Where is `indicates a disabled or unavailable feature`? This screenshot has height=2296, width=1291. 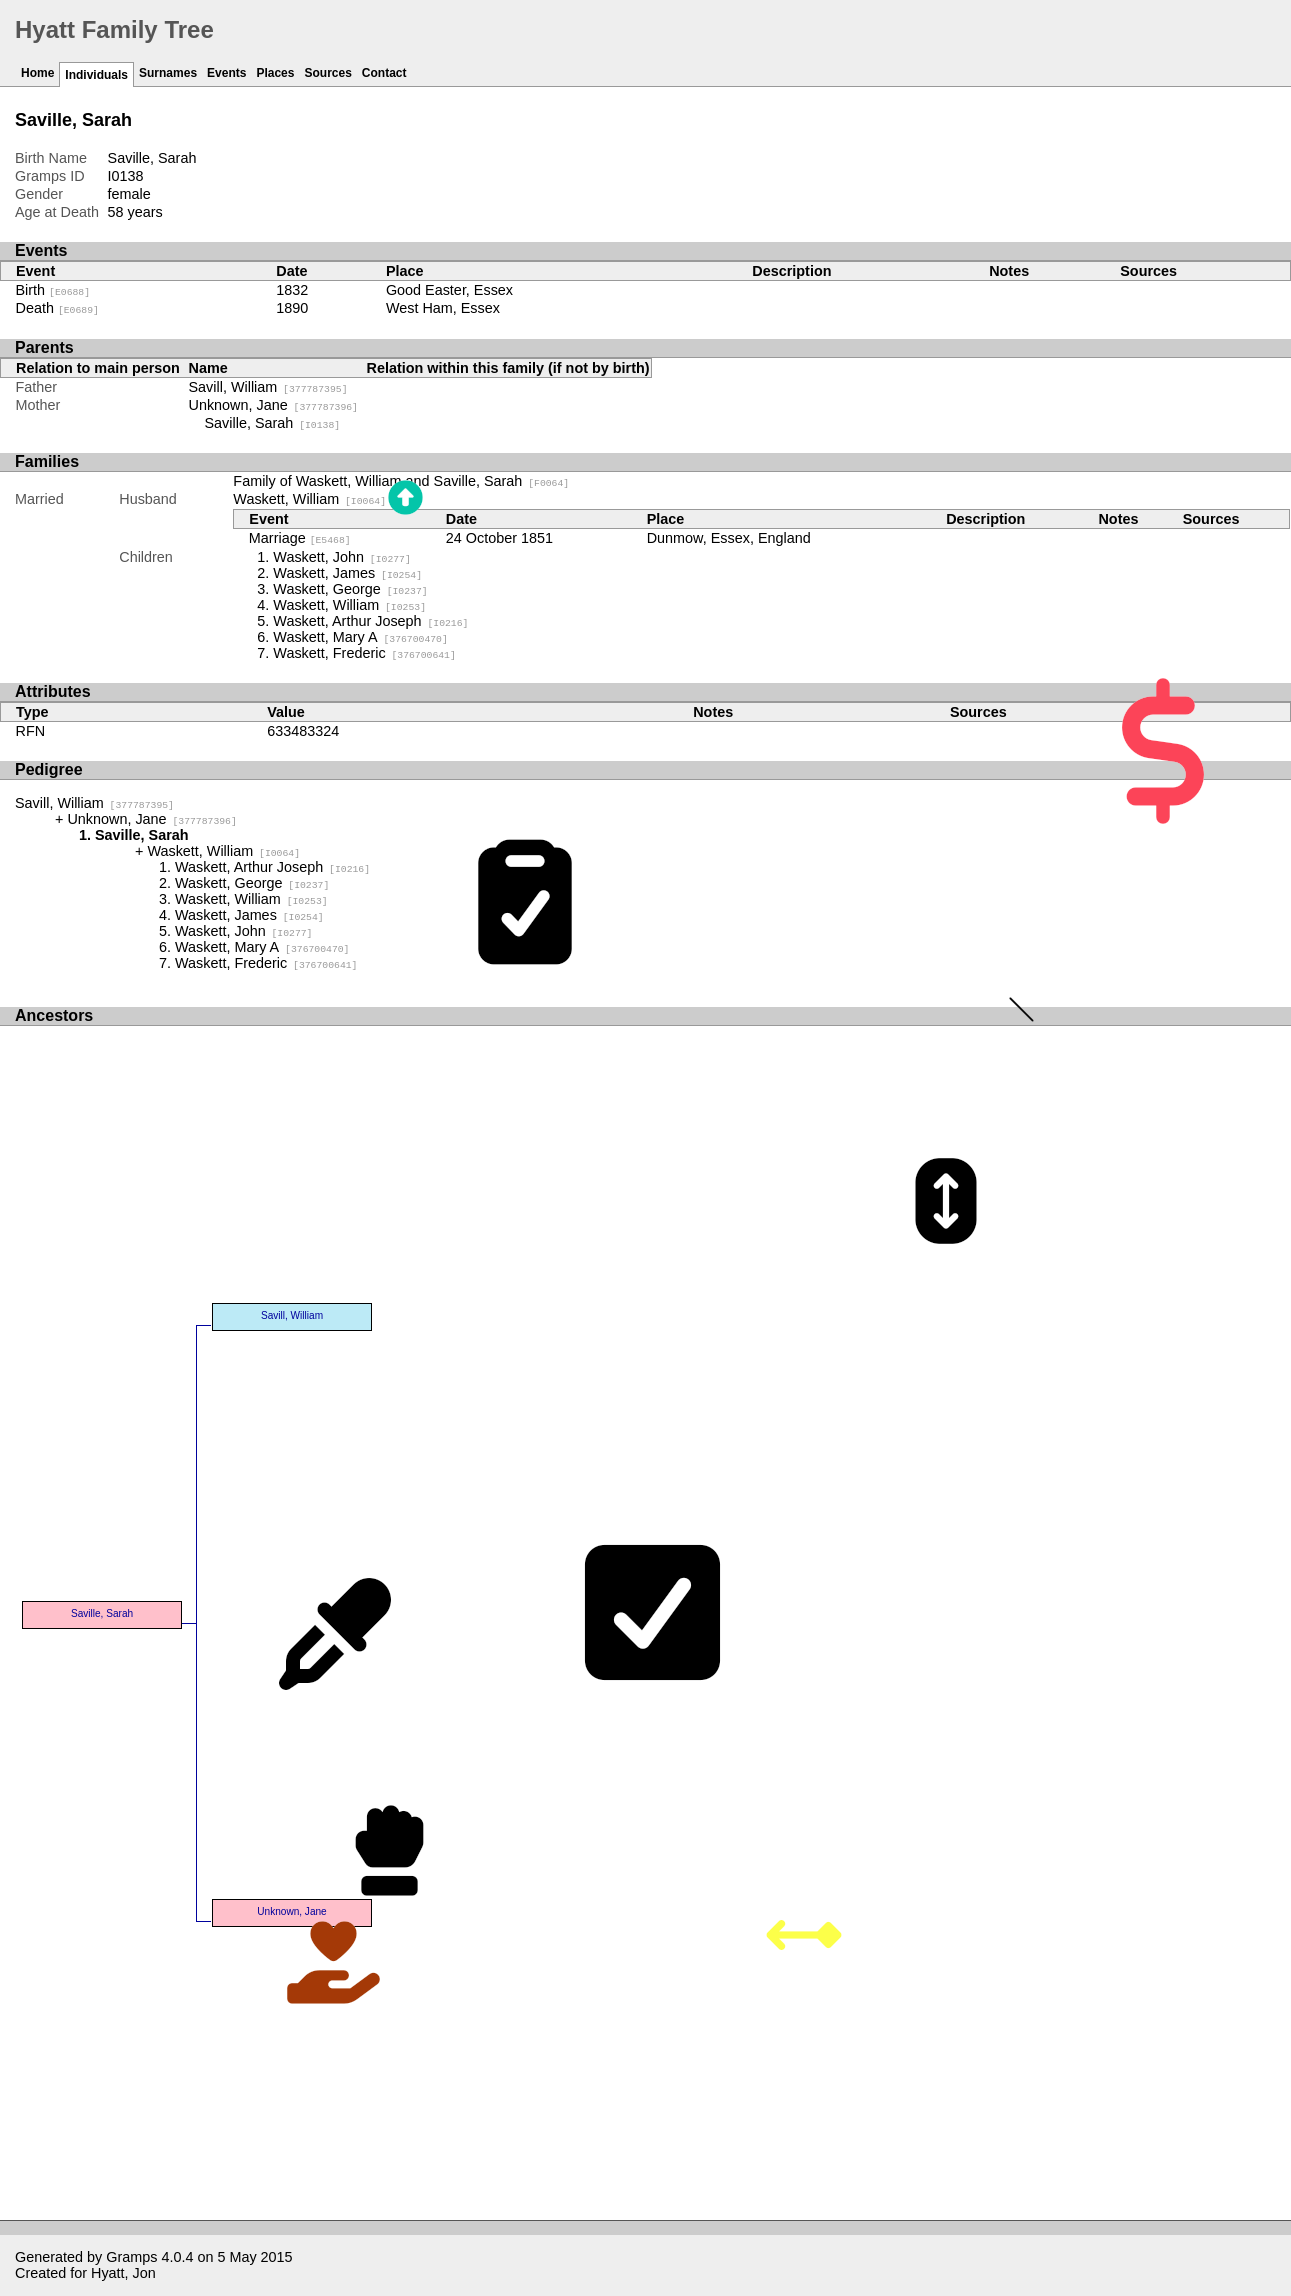 indicates a disabled or unavailable feature is located at coordinates (1021, 1009).